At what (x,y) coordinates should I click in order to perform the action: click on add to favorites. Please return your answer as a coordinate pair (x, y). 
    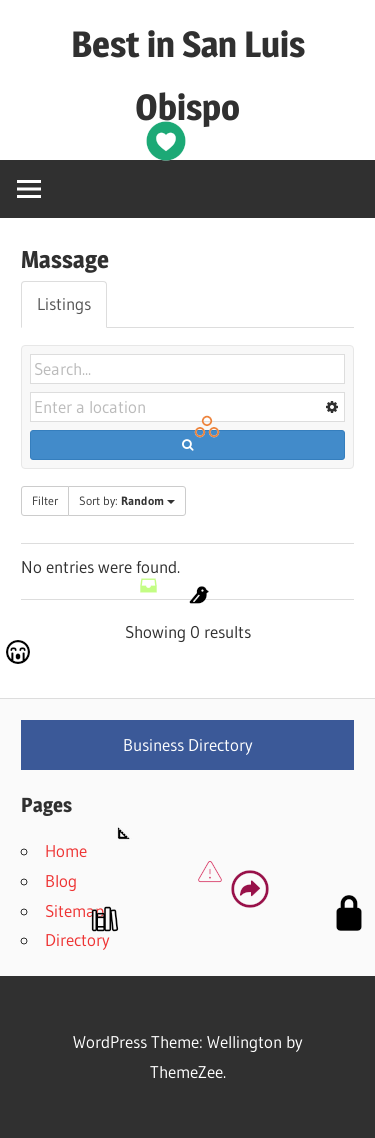
    Looking at the image, I should click on (166, 141).